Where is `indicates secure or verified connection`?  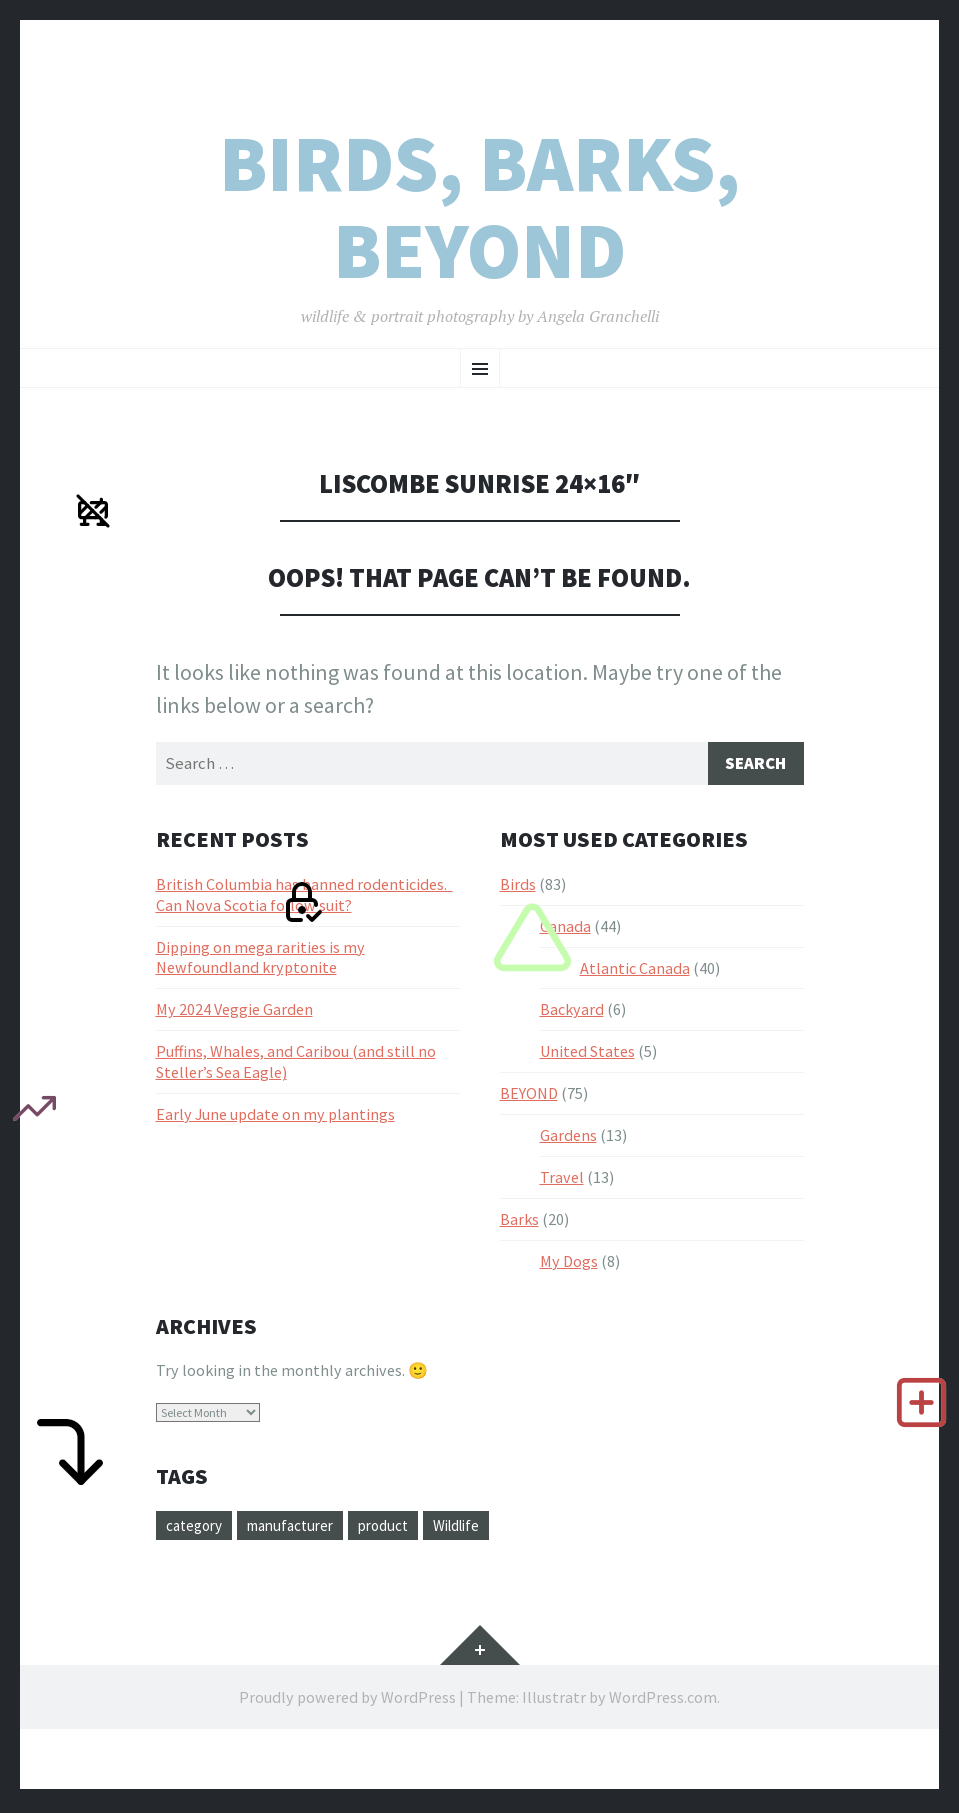
indicates secure or verified connection is located at coordinates (302, 902).